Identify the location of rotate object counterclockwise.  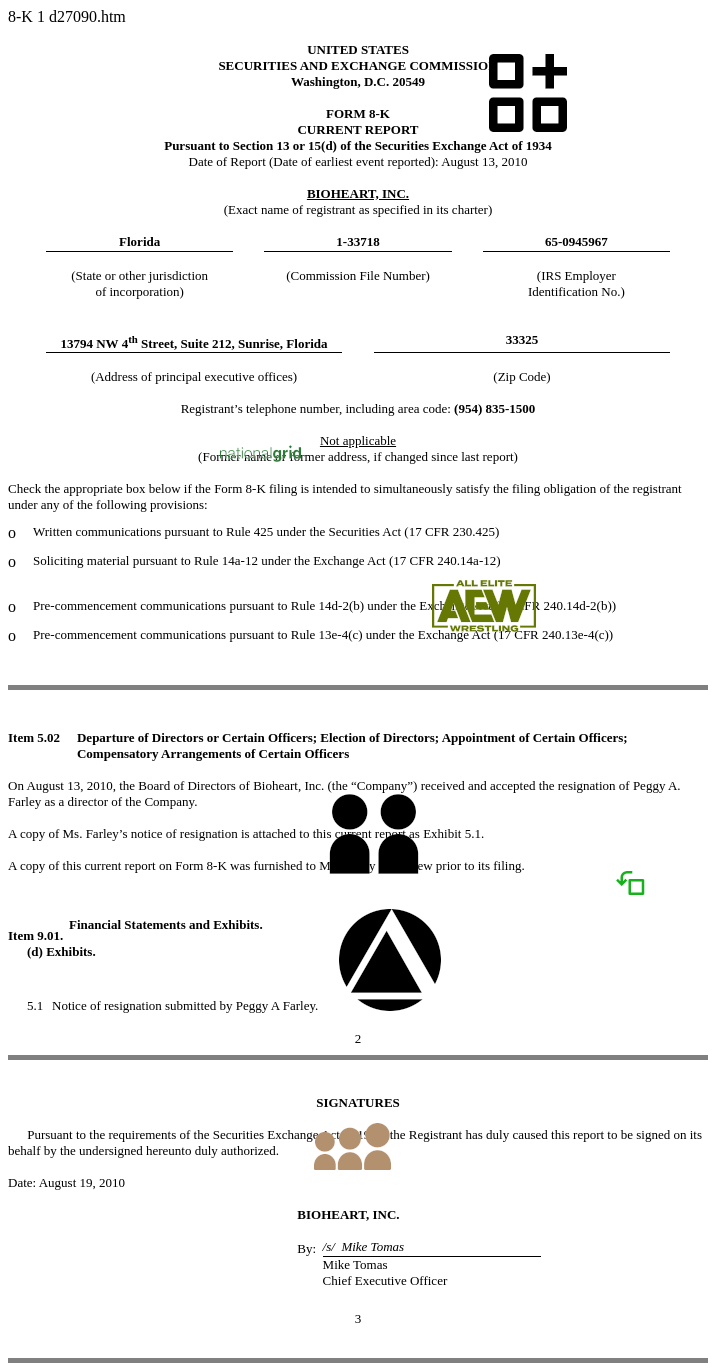
(631, 883).